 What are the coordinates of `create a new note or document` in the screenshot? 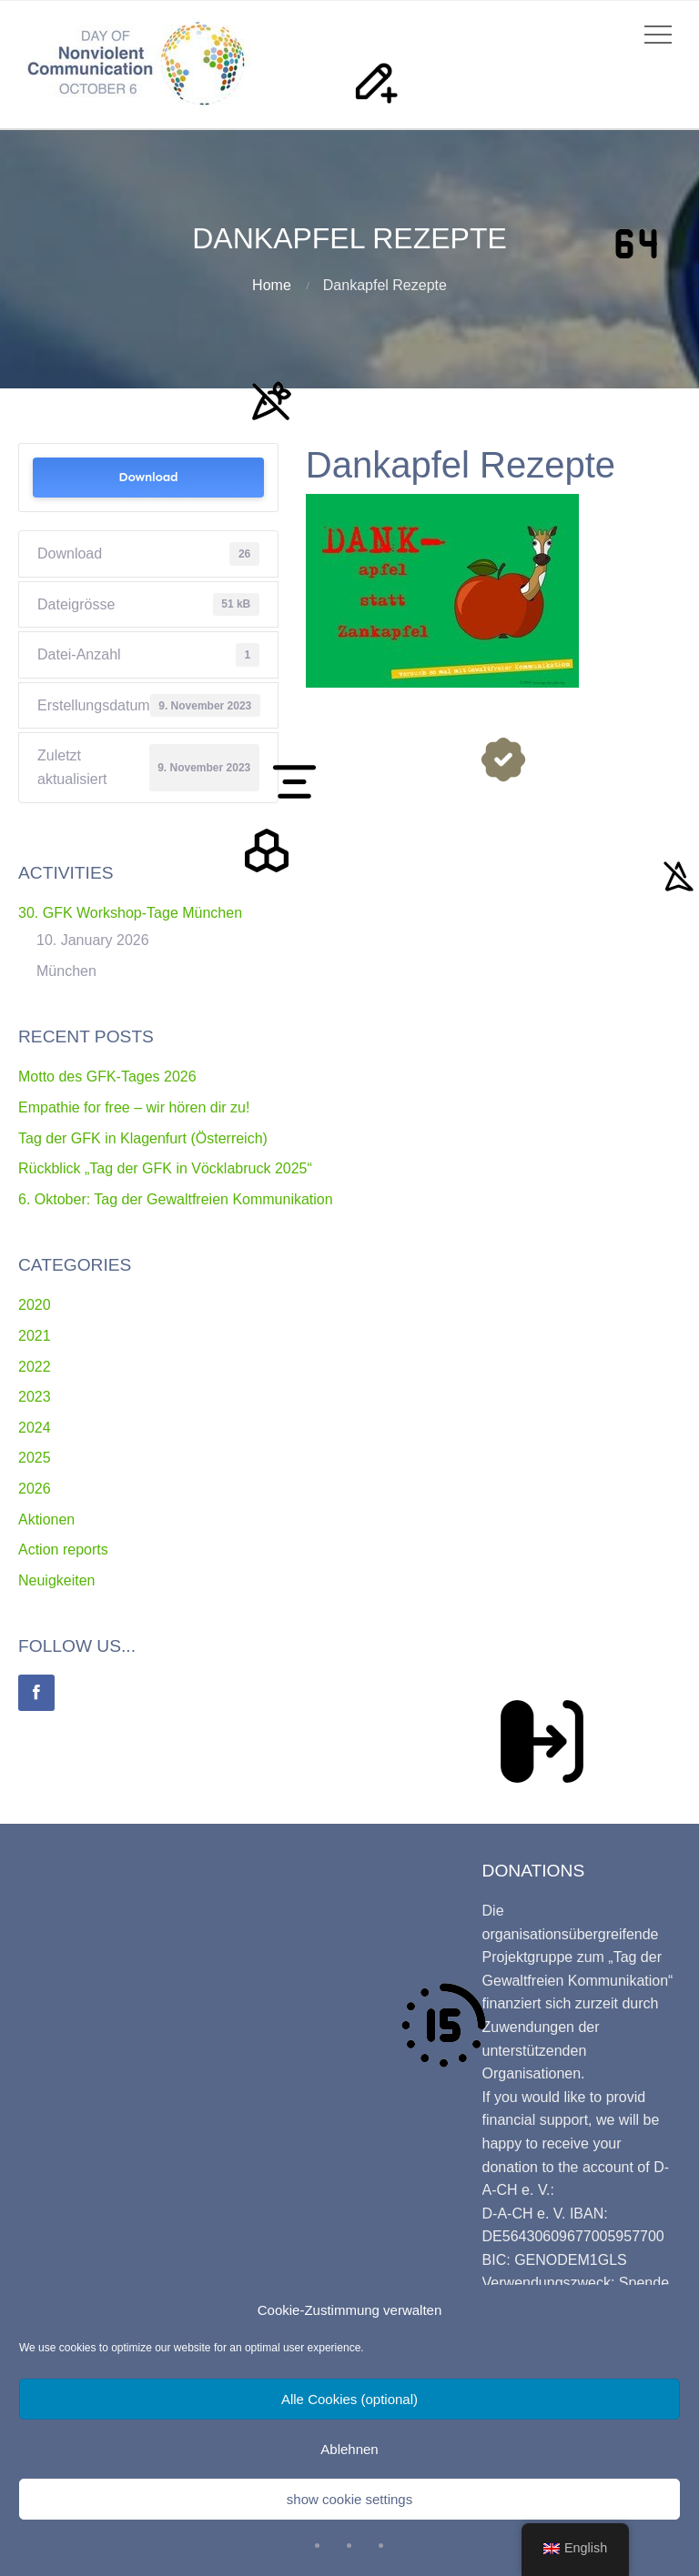 It's located at (374, 80).